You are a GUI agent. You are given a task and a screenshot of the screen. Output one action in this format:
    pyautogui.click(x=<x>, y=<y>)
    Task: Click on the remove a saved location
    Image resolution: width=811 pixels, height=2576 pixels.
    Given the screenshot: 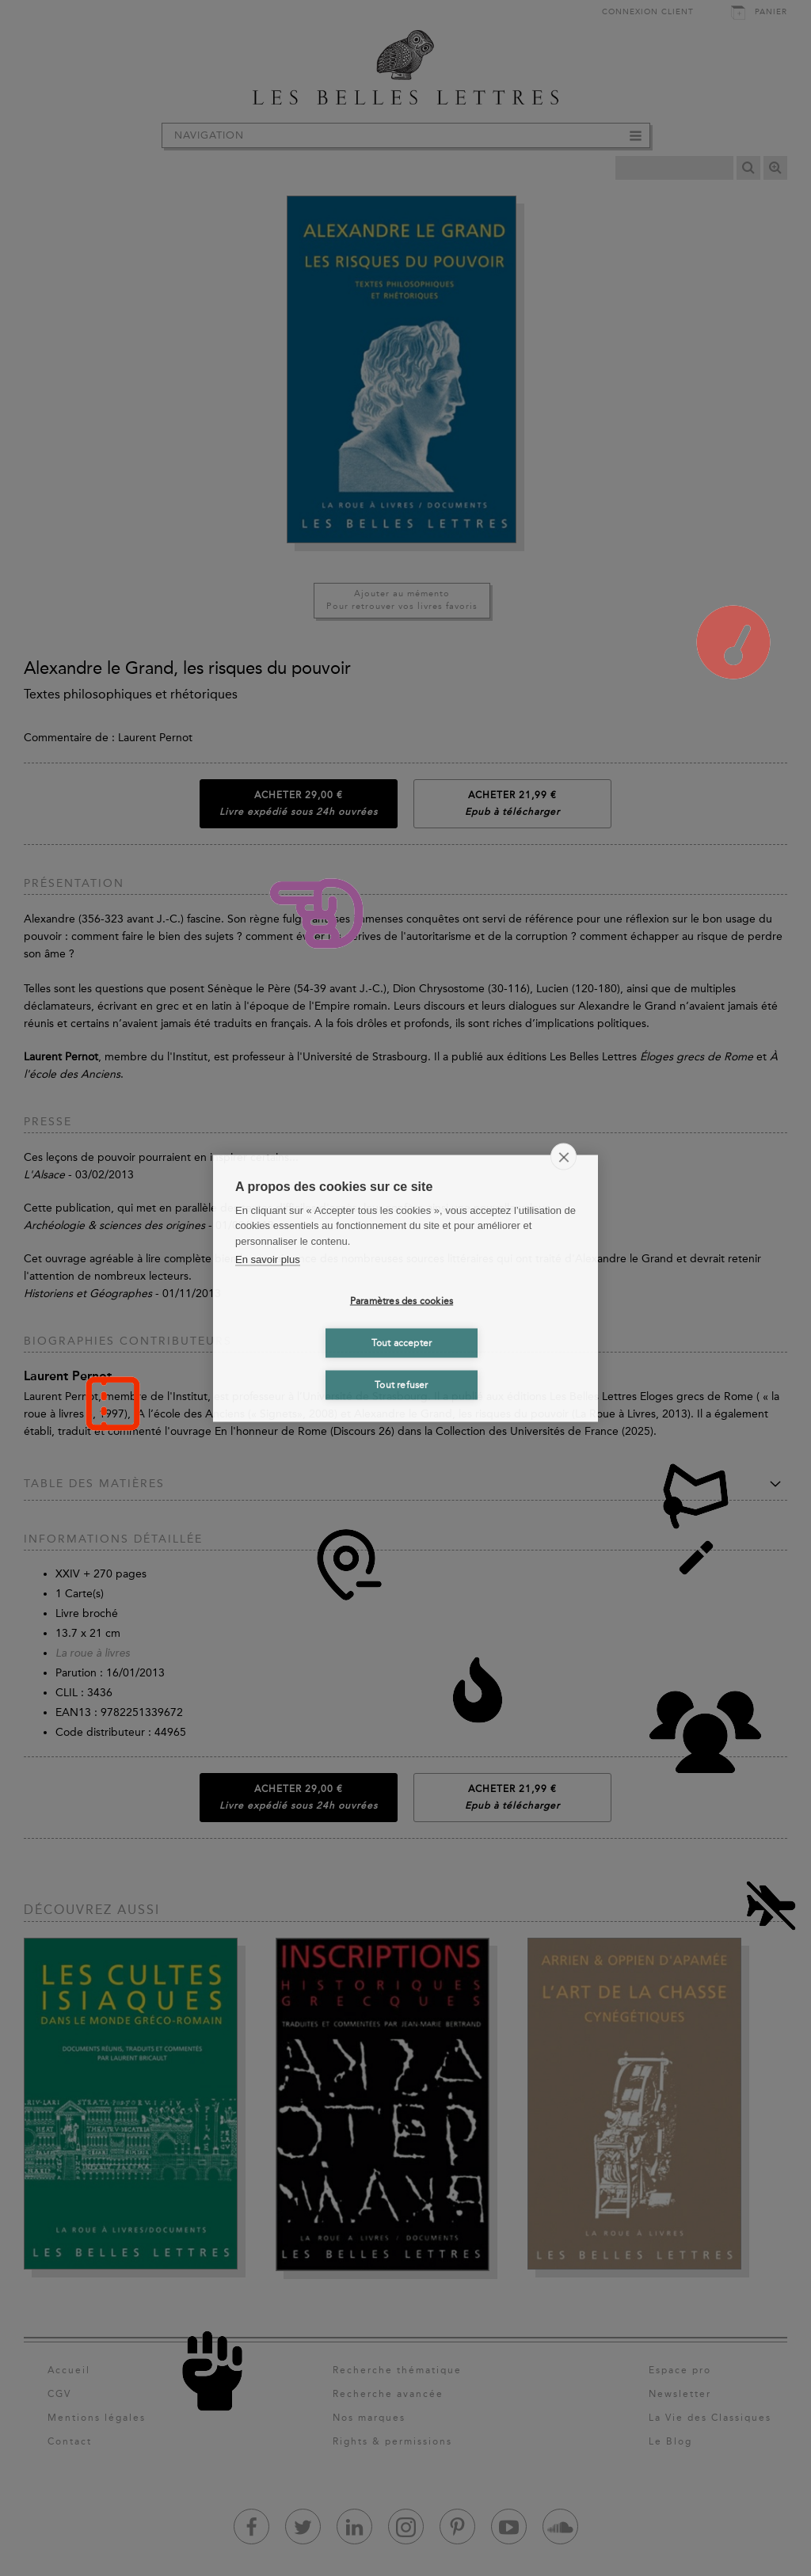 What is the action you would take?
    pyautogui.click(x=346, y=1565)
    